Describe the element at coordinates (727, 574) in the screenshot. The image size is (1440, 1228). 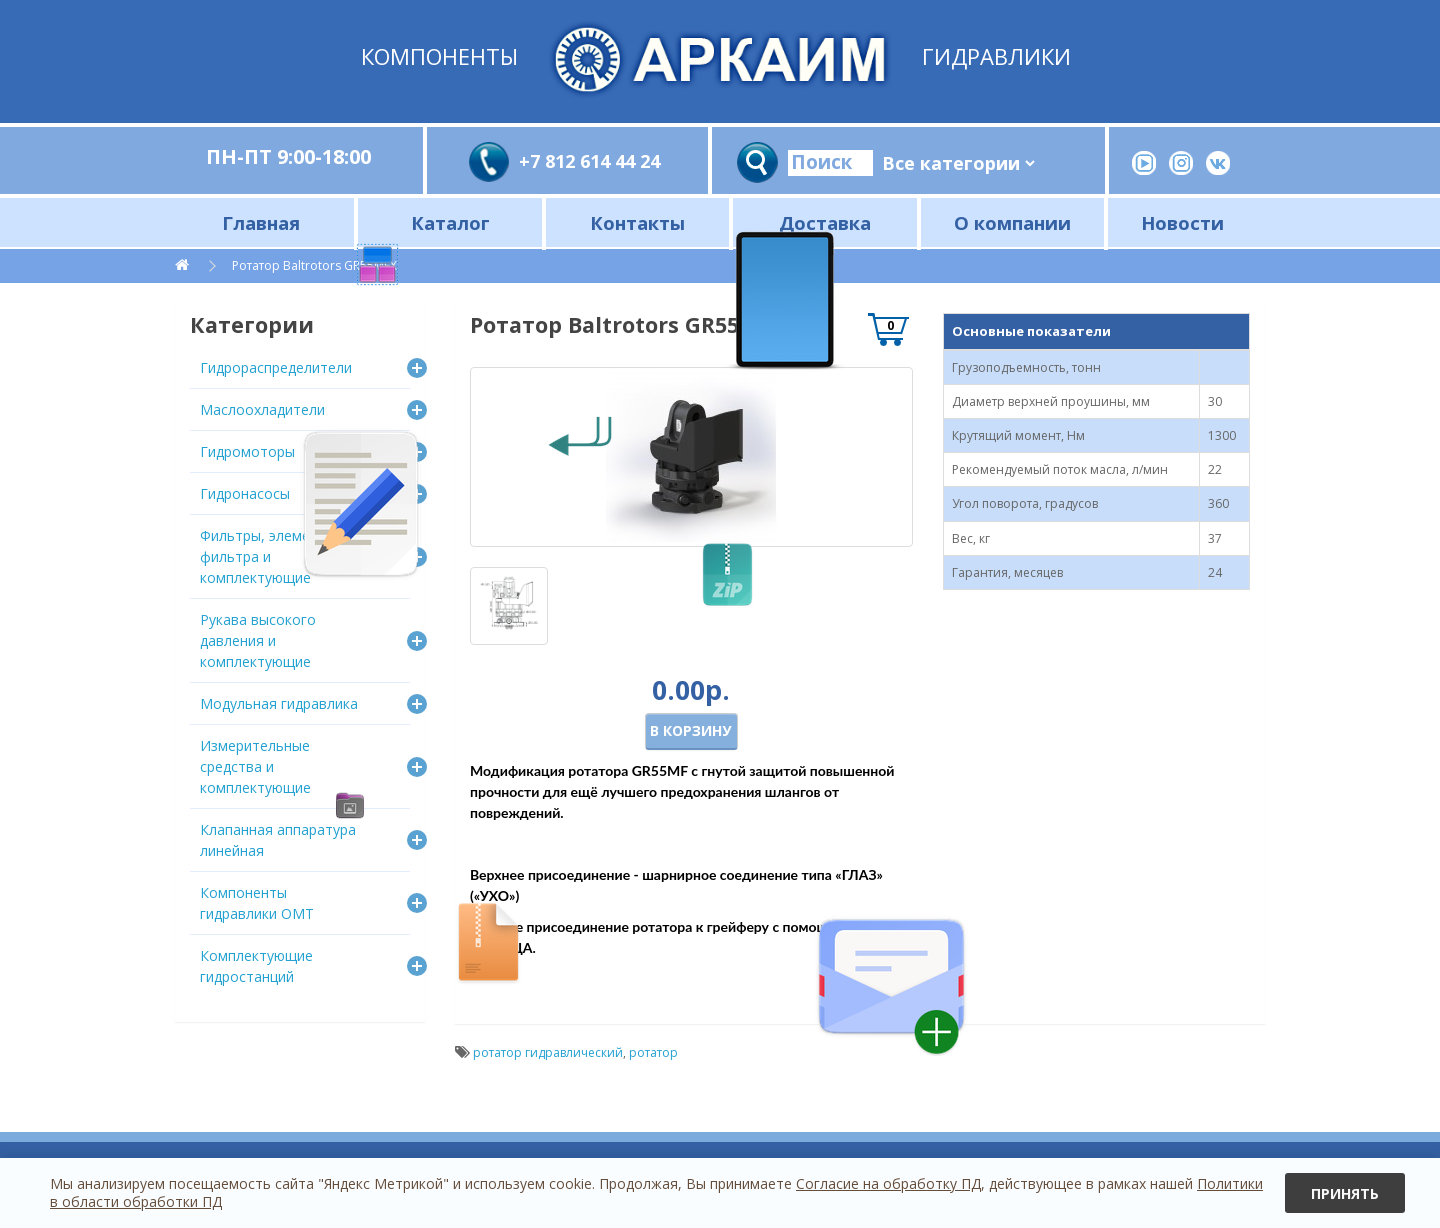
I see `a compressed zip file` at that location.